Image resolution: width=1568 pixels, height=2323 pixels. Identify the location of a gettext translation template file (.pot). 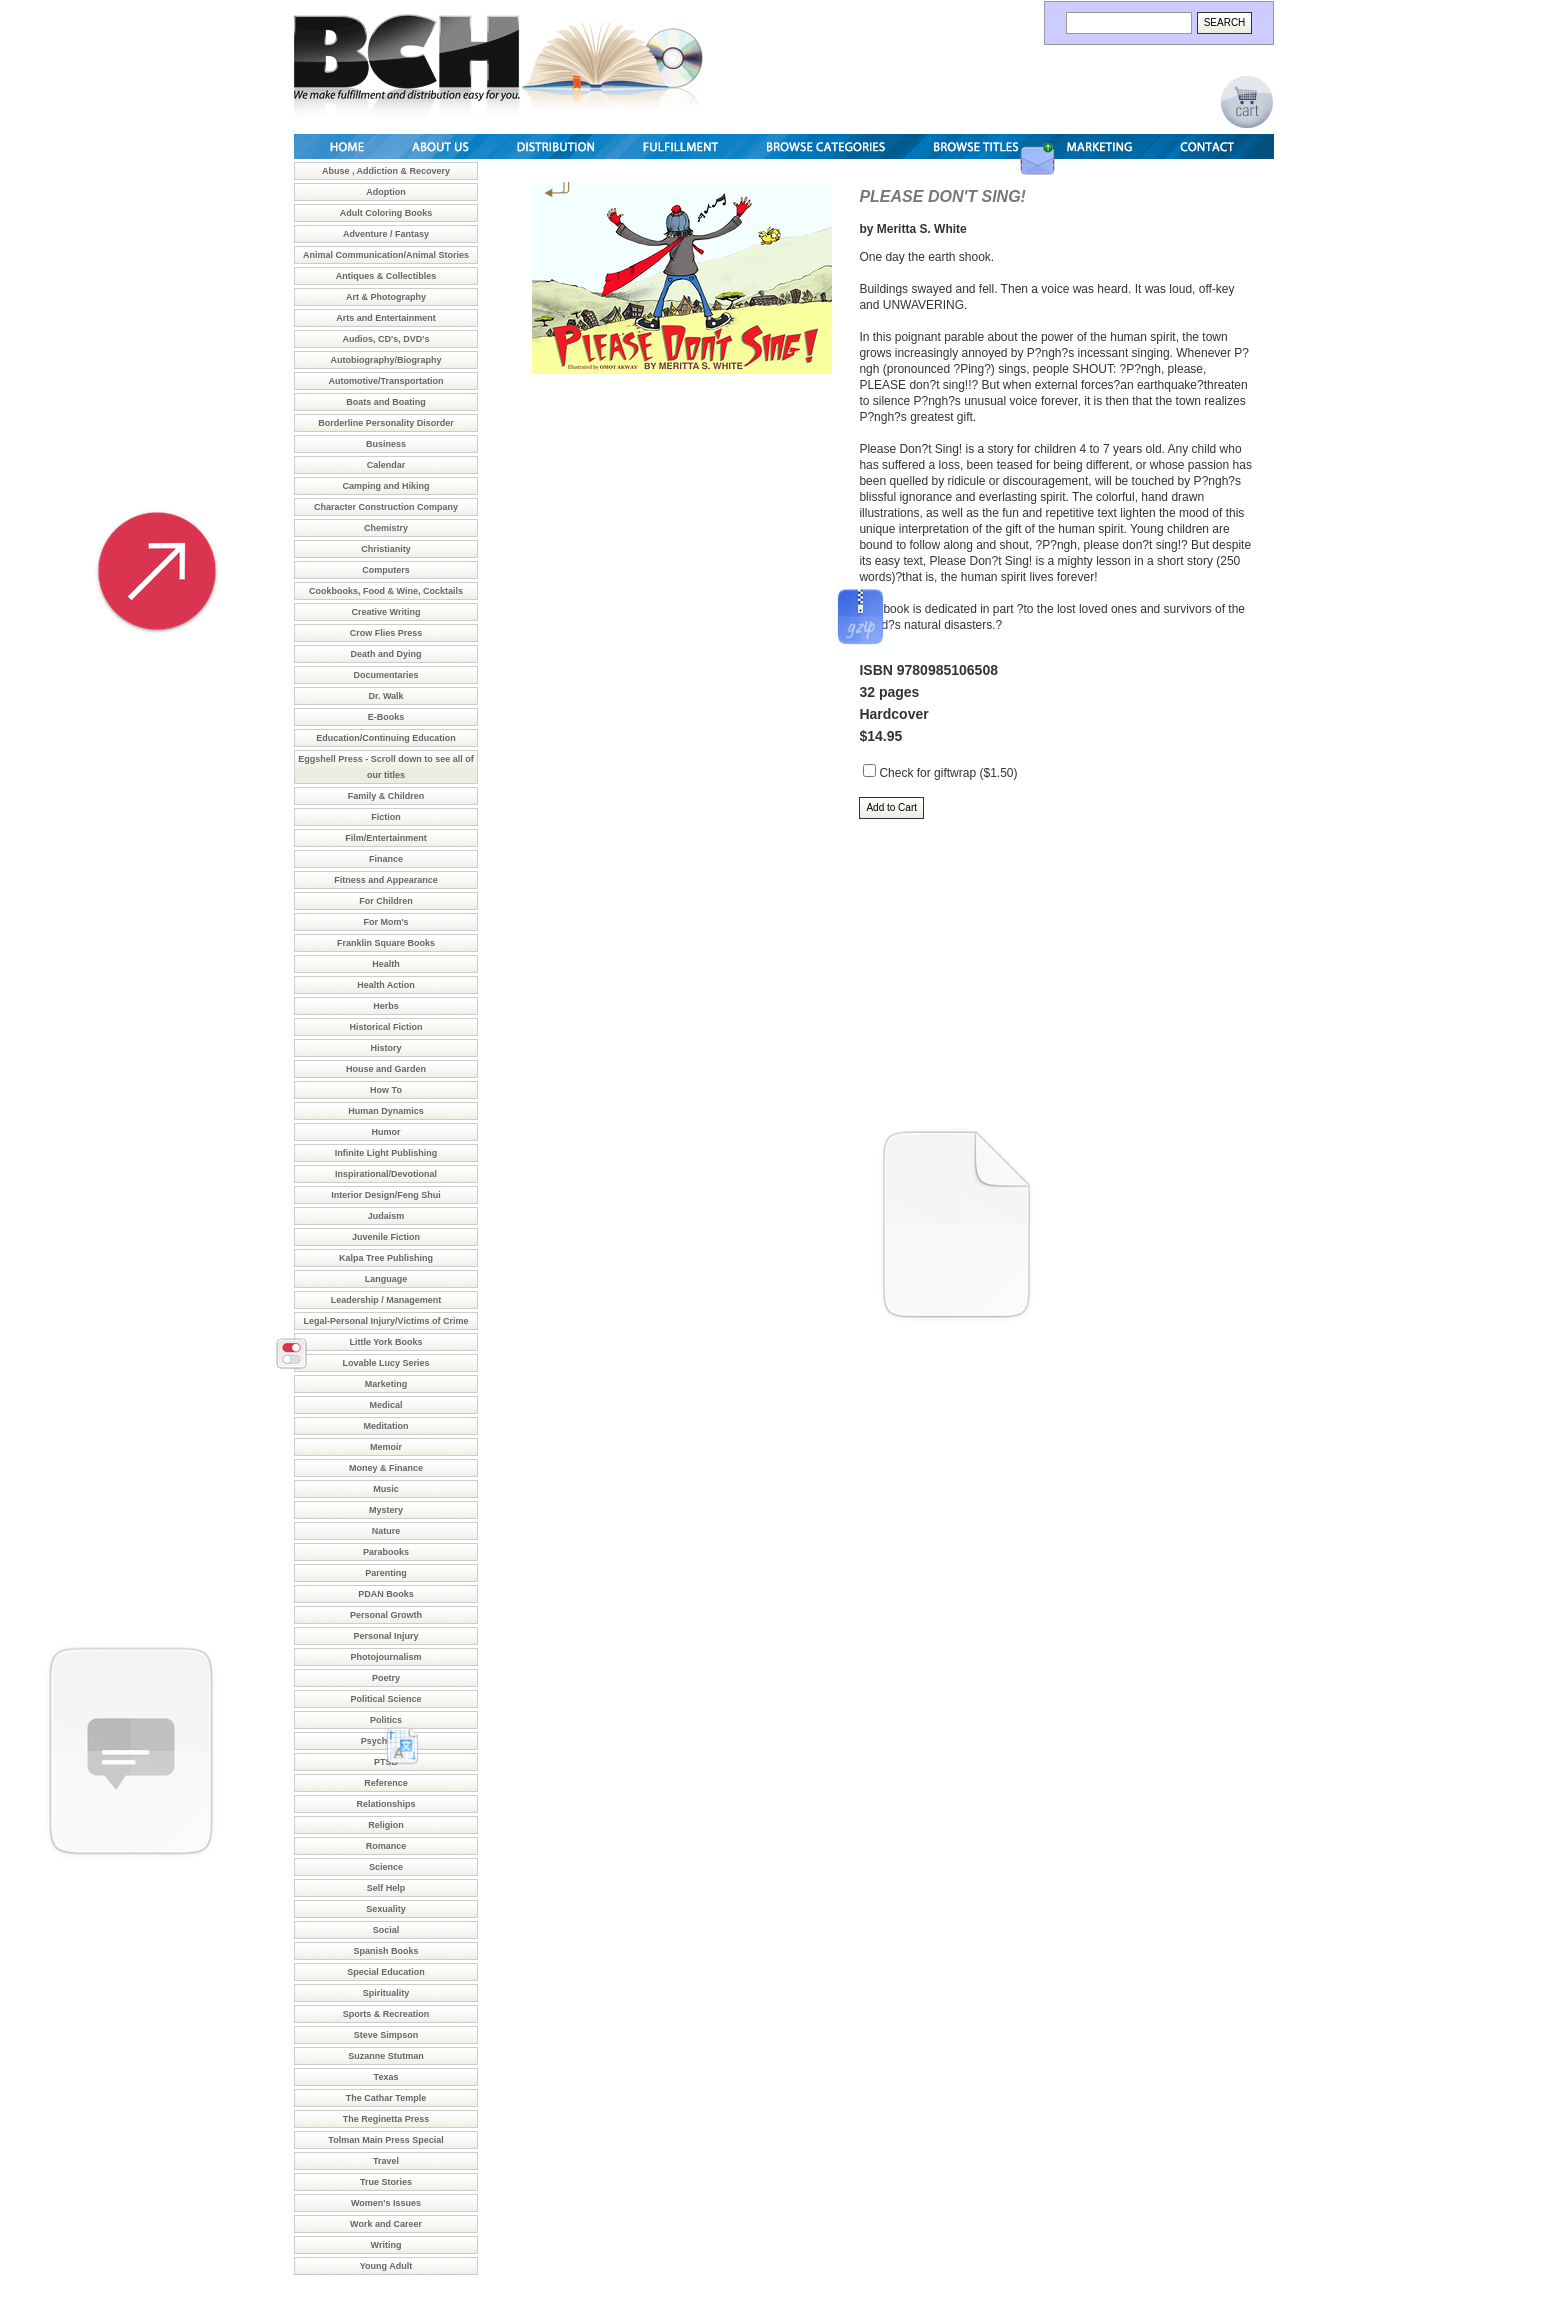
(402, 1745).